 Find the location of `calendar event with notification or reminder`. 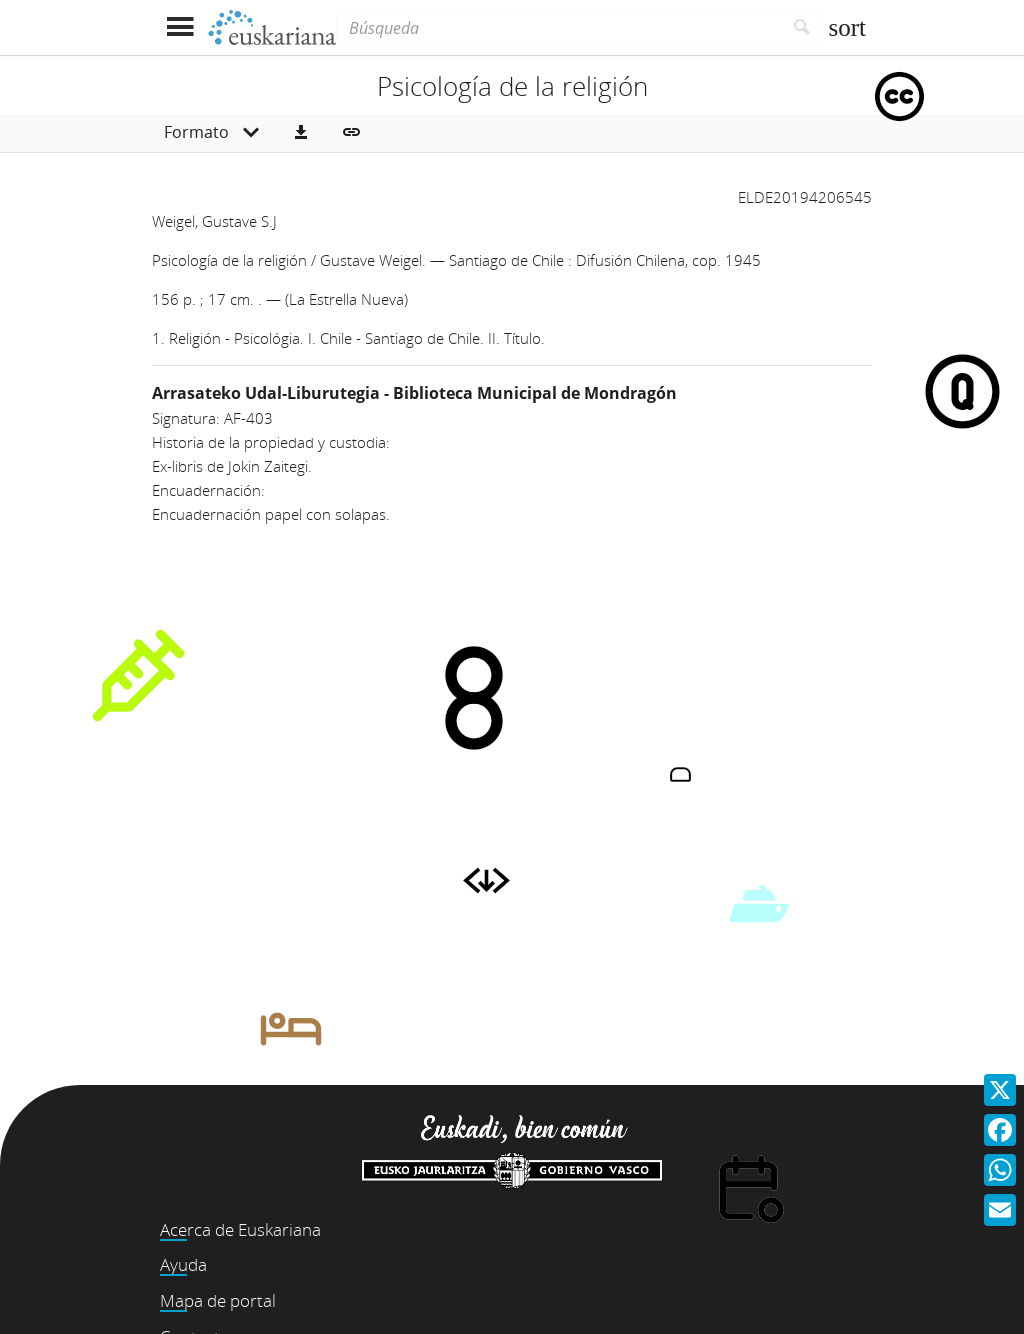

calendar event with notification or reminder is located at coordinates (748, 1187).